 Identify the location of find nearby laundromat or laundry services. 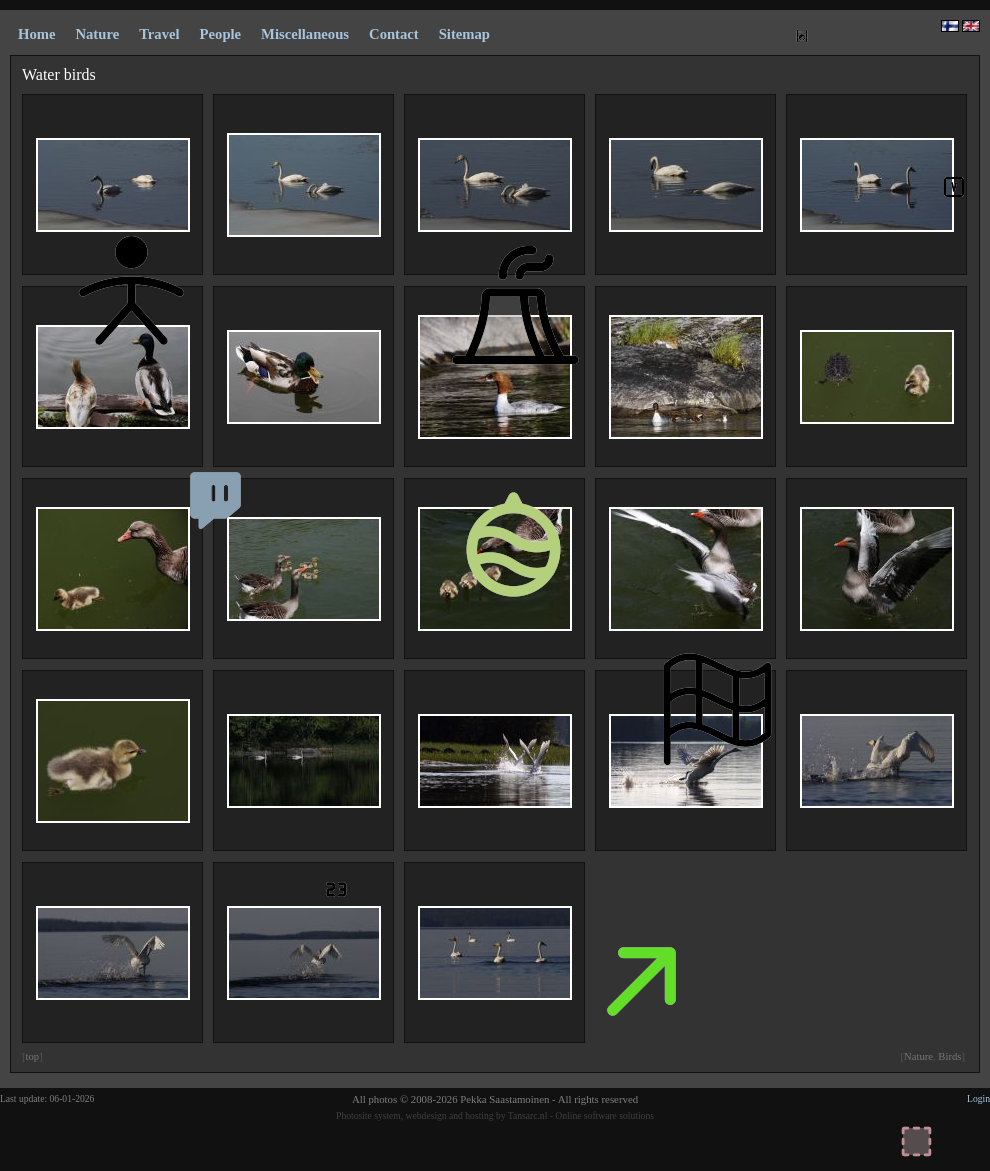
(802, 36).